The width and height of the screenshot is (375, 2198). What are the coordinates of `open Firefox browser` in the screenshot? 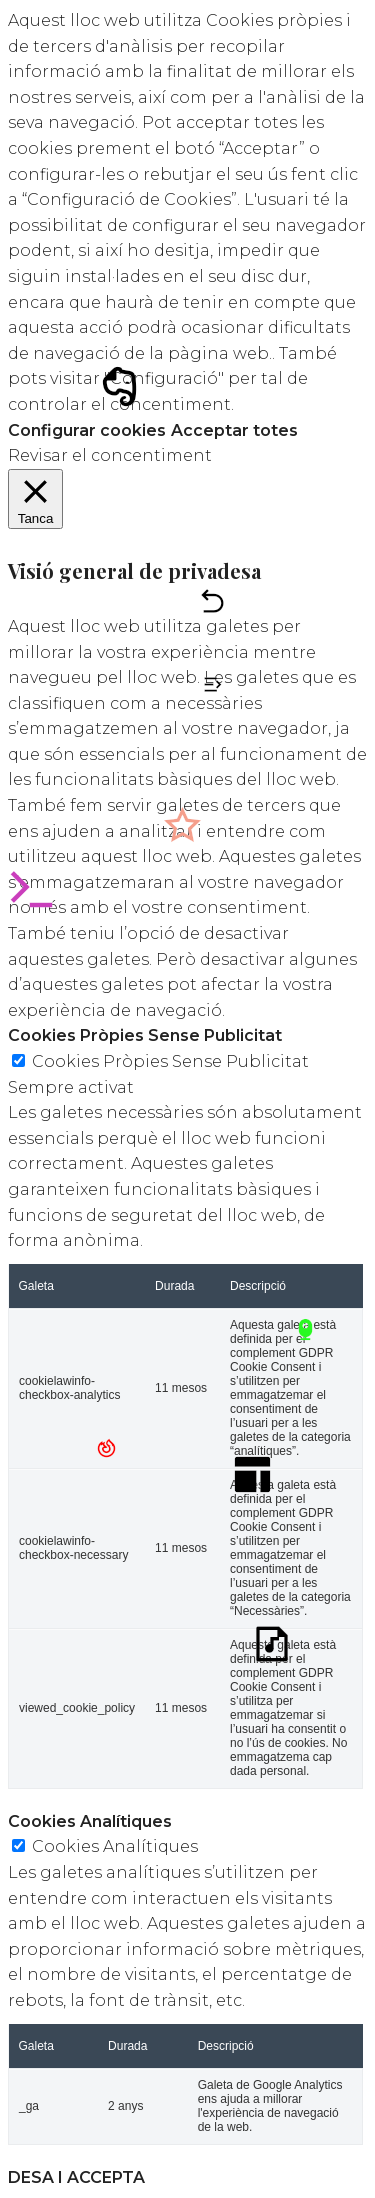 It's located at (106, 1448).